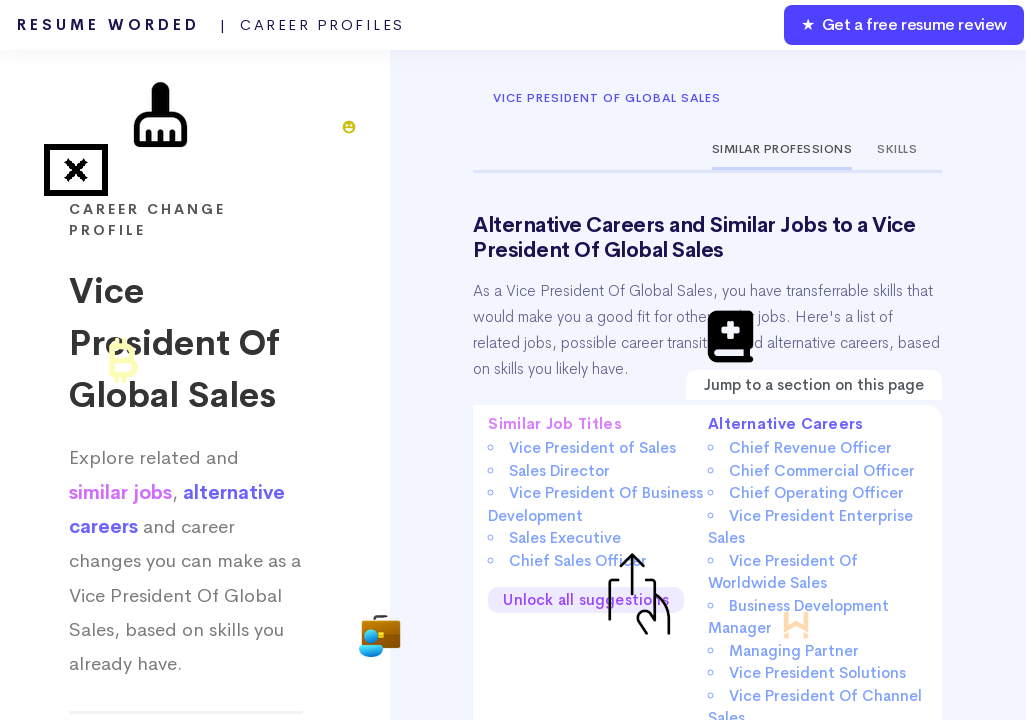 This screenshot has width=1026, height=720. What do you see at coordinates (76, 170) in the screenshot?
I see `cancel or close a presentation` at bounding box center [76, 170].